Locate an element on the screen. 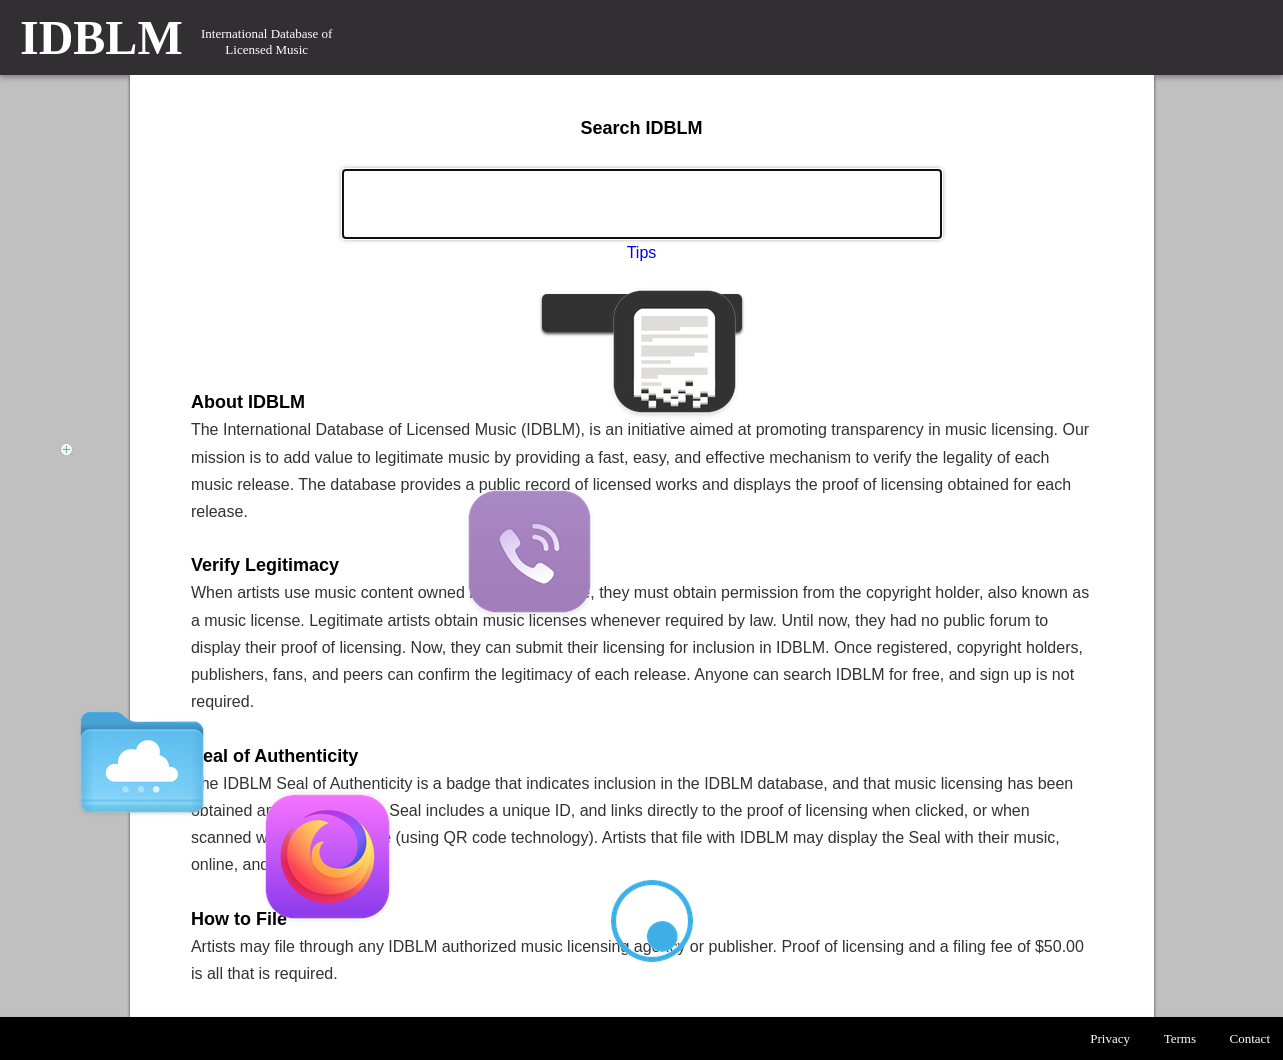 The image size is (1283, 1060). open firefox browser is located at coordinates (327, 854).